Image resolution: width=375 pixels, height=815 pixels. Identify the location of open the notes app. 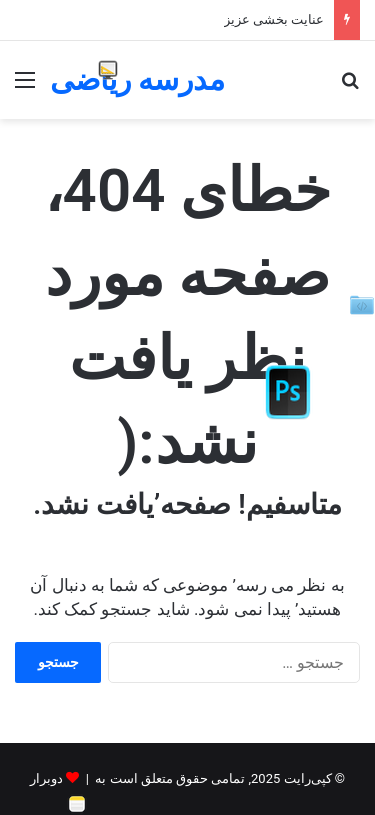
(77, 804).